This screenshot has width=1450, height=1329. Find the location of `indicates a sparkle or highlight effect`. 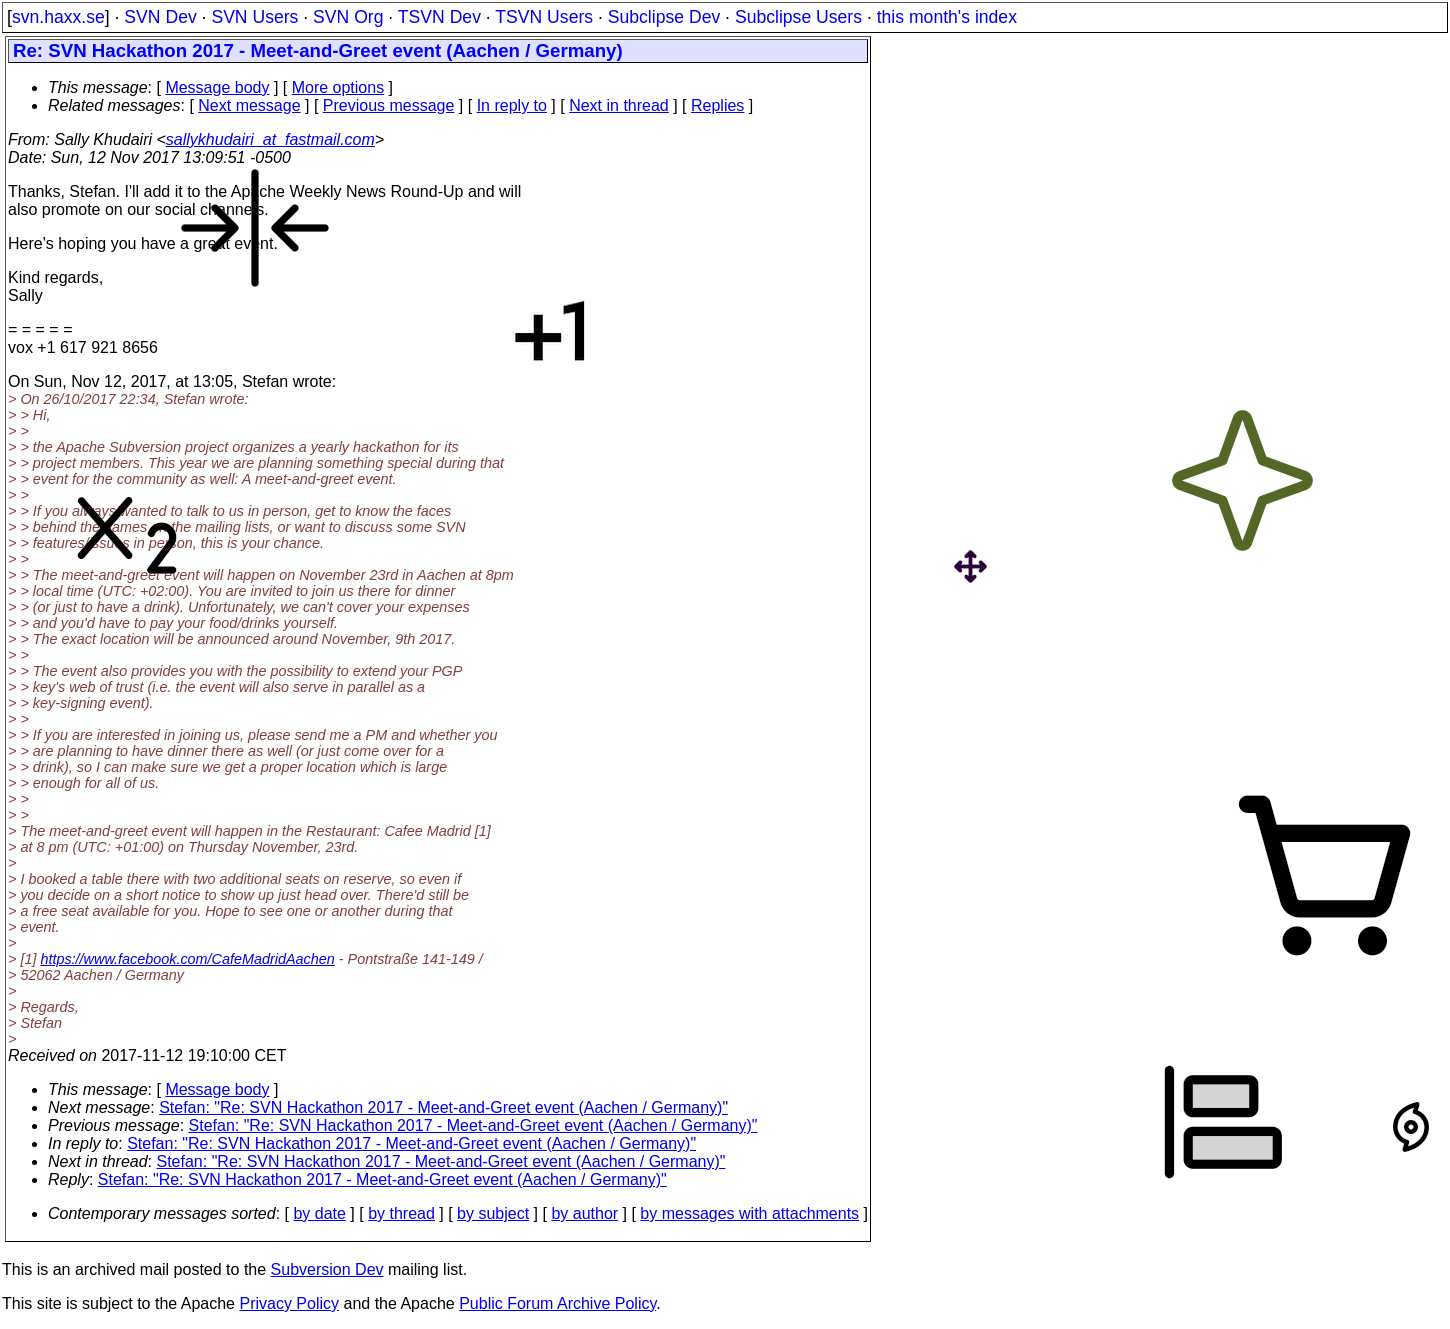

indicates a sparkle or highlight effect is located at coordinates (1242, 480).